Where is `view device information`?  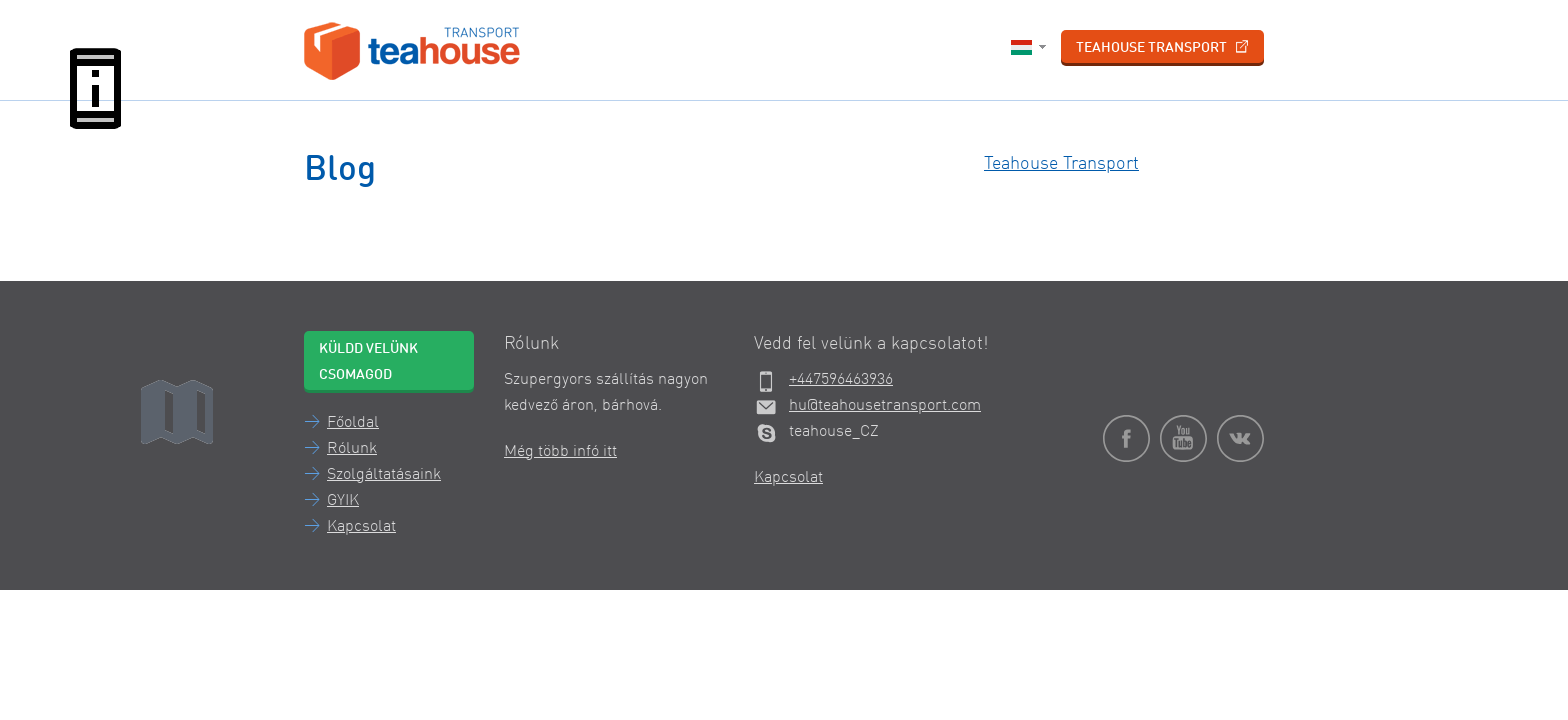
view device information is located at coordinates (95, 88).